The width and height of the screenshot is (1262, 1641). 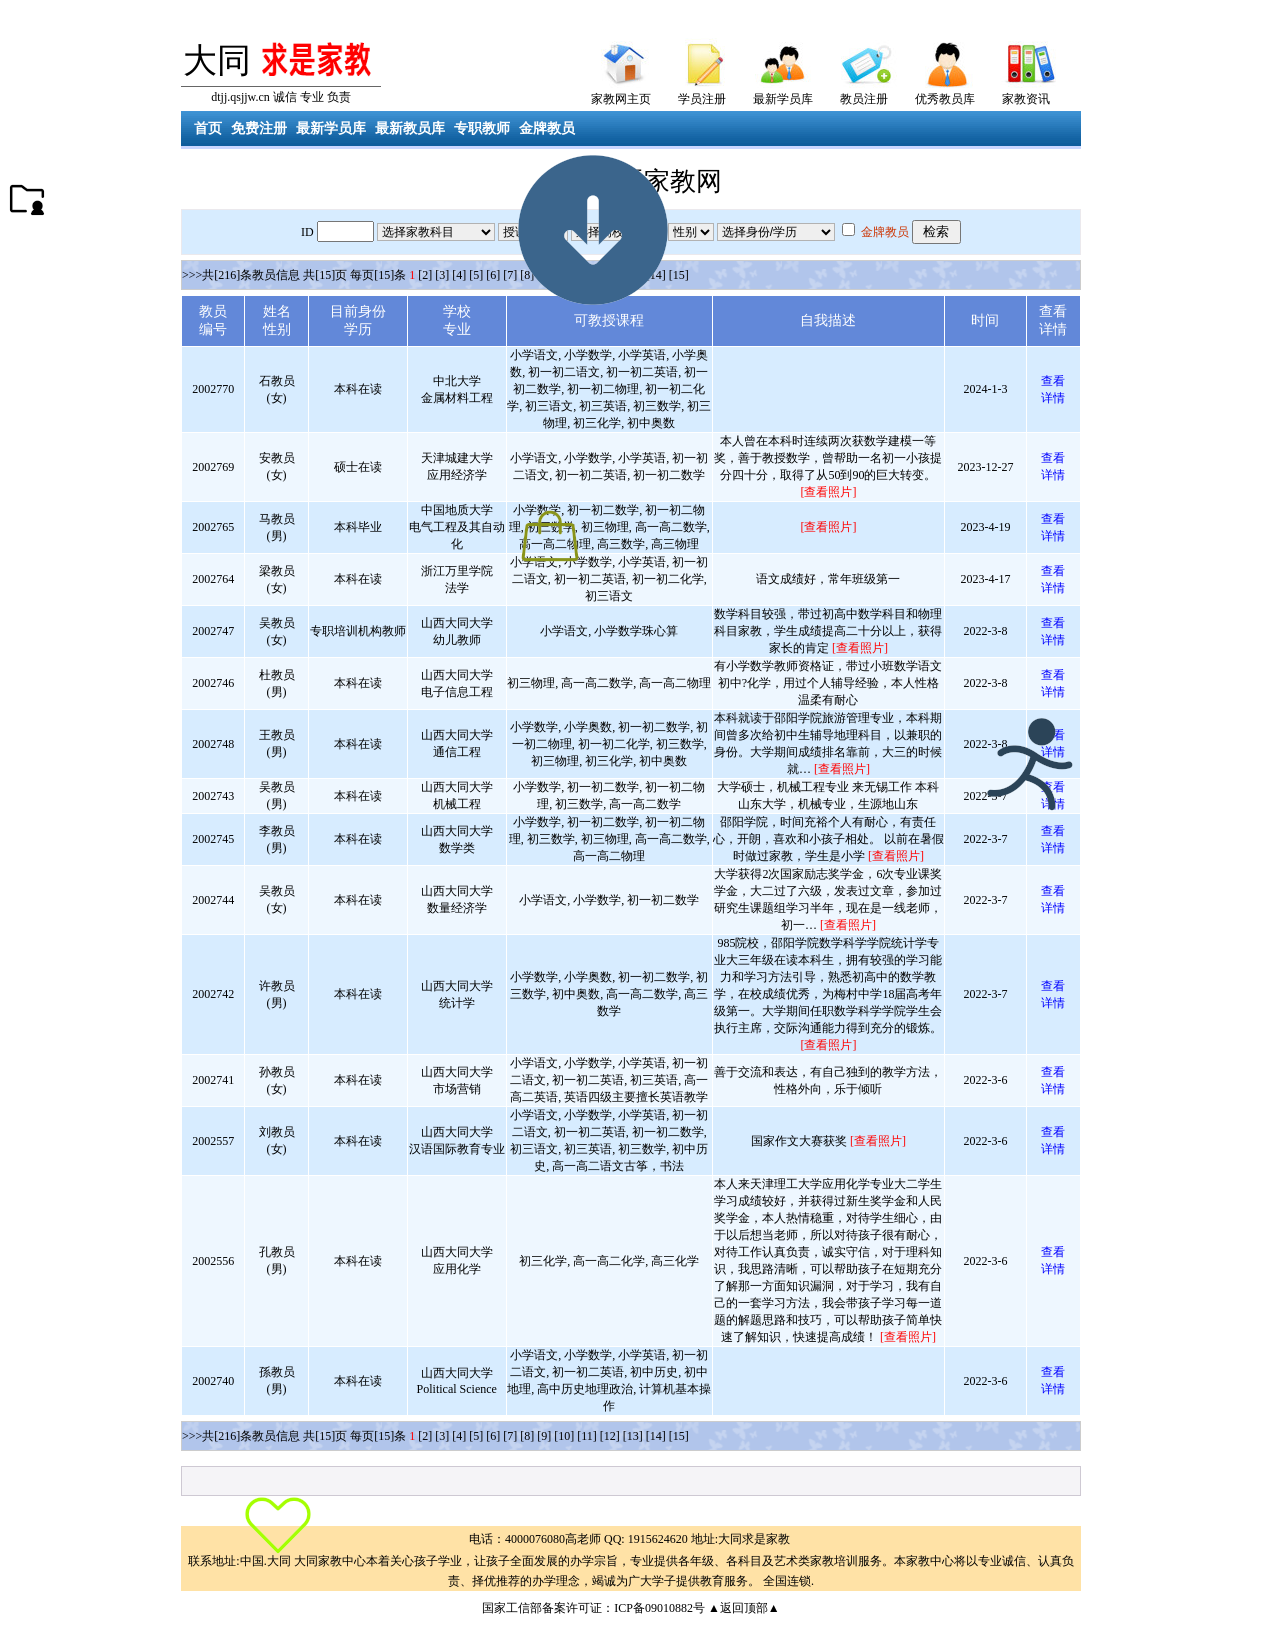 What do you see at coordinates (1031, 762) in the screenshot?
I see `start a running or fitness activity` at bounding box center [1031, 762].